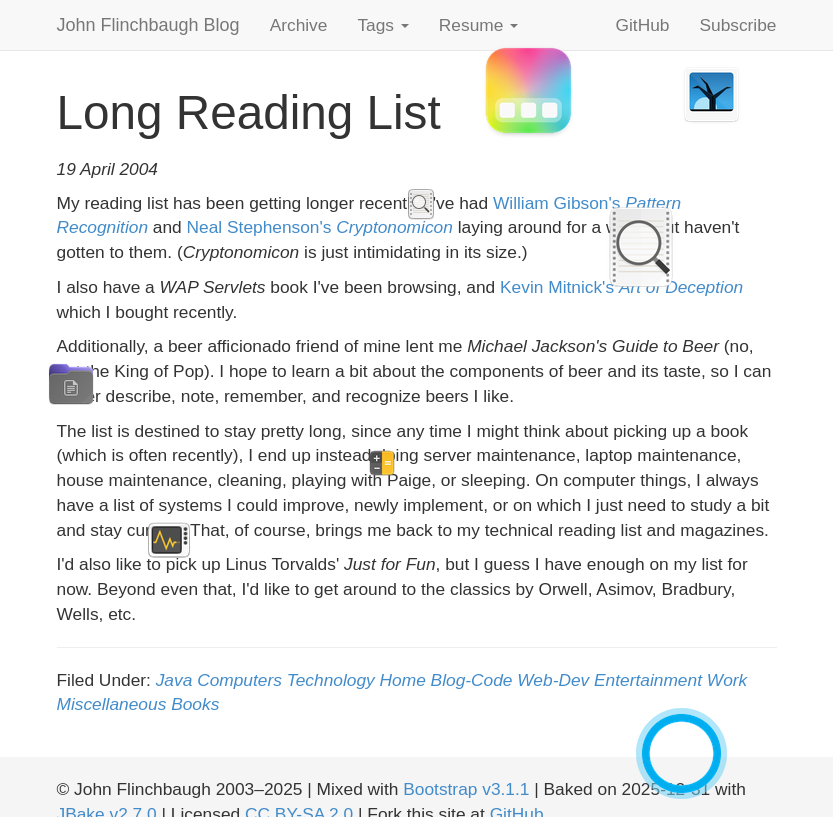 Image resolution: width=833 pixels, height=817 pixels. I want to click on open the calculator app, so click(382, 463).